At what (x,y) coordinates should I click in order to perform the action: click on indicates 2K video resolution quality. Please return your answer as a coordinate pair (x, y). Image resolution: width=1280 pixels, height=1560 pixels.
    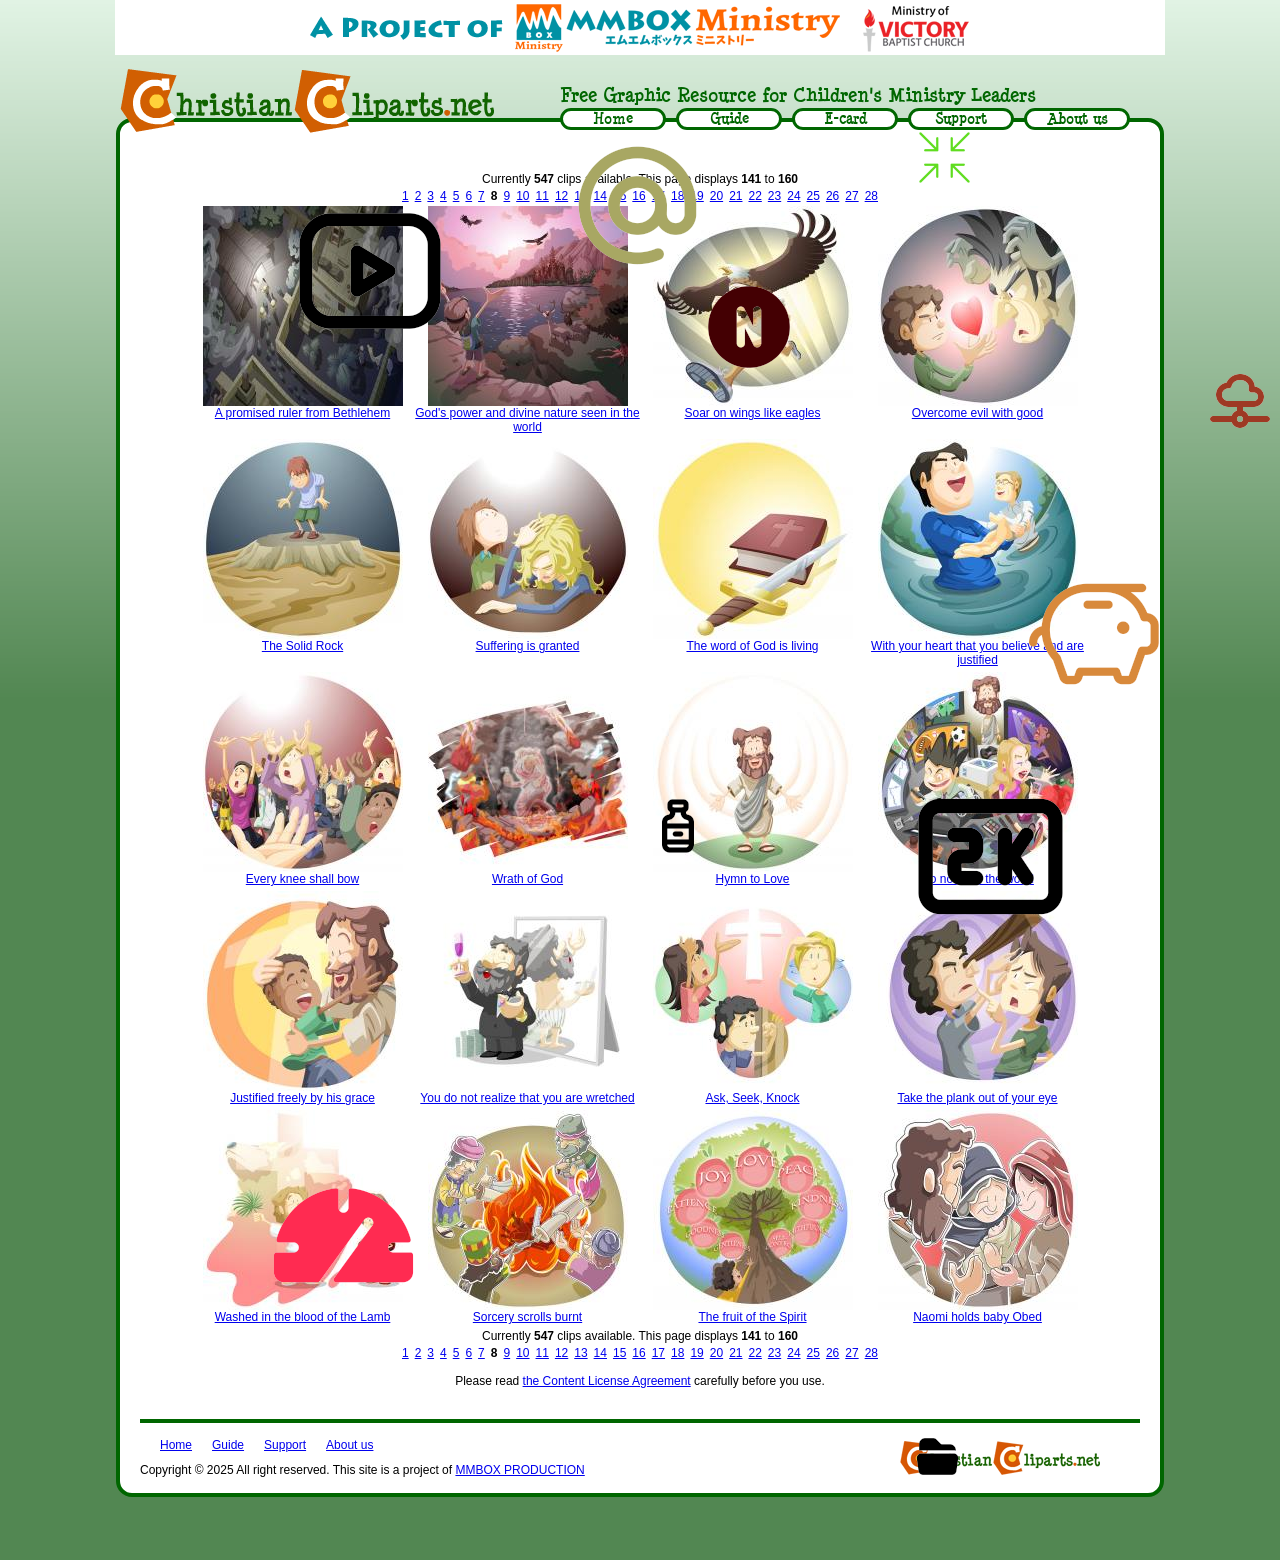
    Looking at the image, I should click on (990, 856).